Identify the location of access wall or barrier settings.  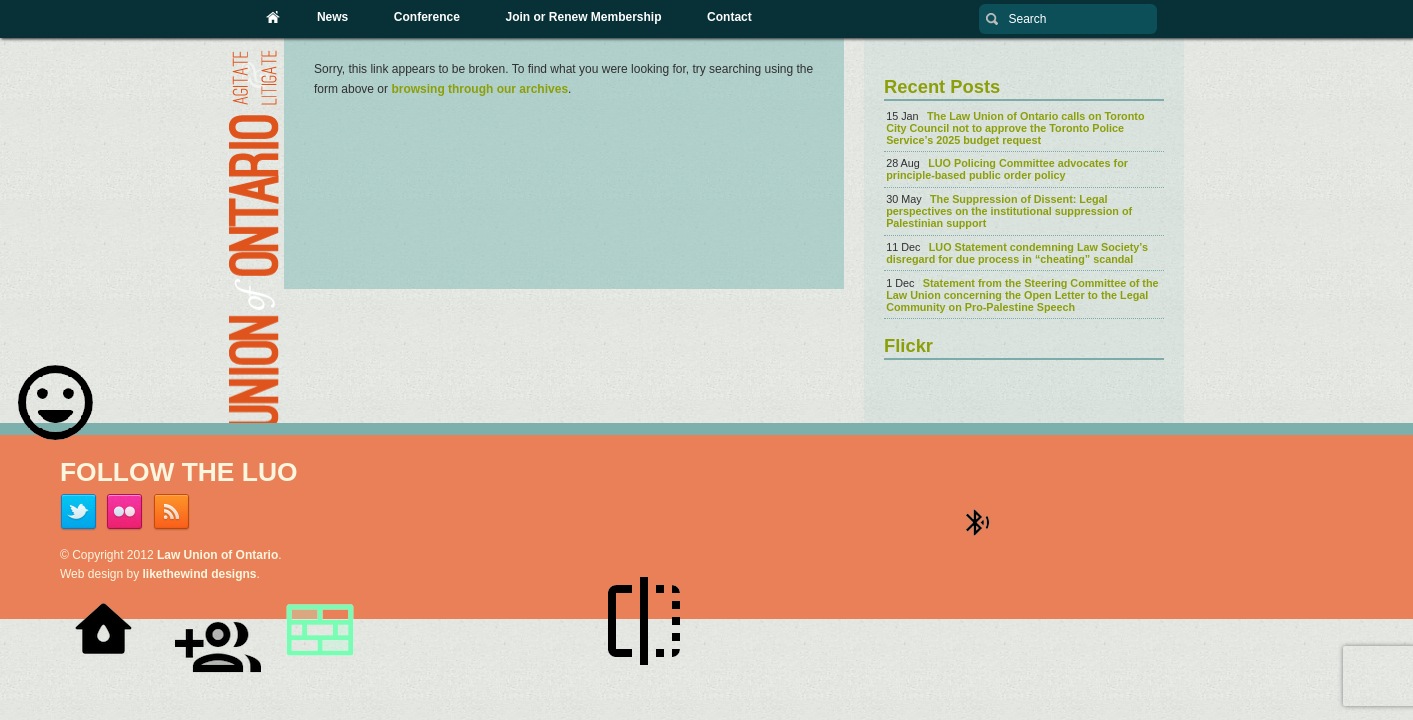
(320, 630).